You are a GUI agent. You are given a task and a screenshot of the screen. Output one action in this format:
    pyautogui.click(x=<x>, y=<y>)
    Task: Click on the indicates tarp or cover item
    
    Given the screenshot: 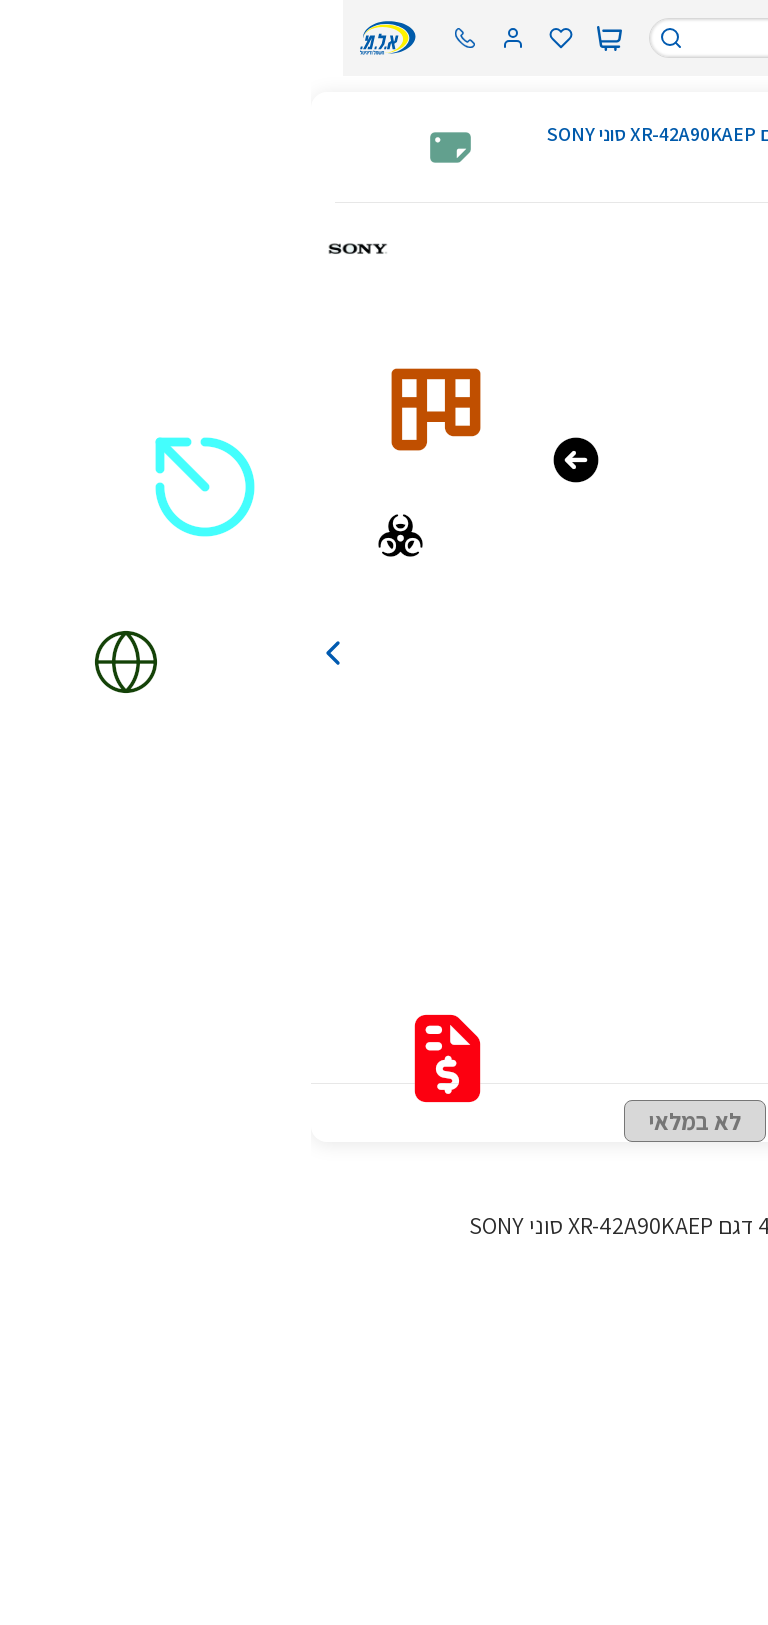 What is the action you would take?
    pyautogui.click(x=450, y=147)
    